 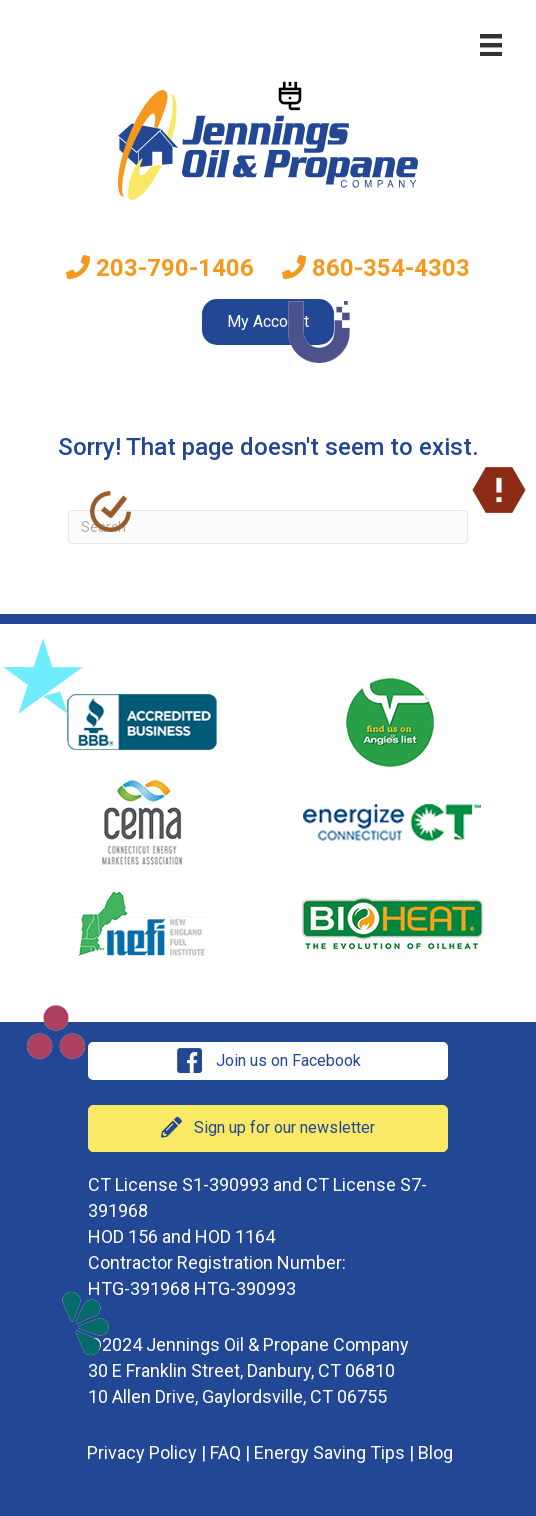 I want to click on ubiquiti networks company logo, so click(x=319, y=332).